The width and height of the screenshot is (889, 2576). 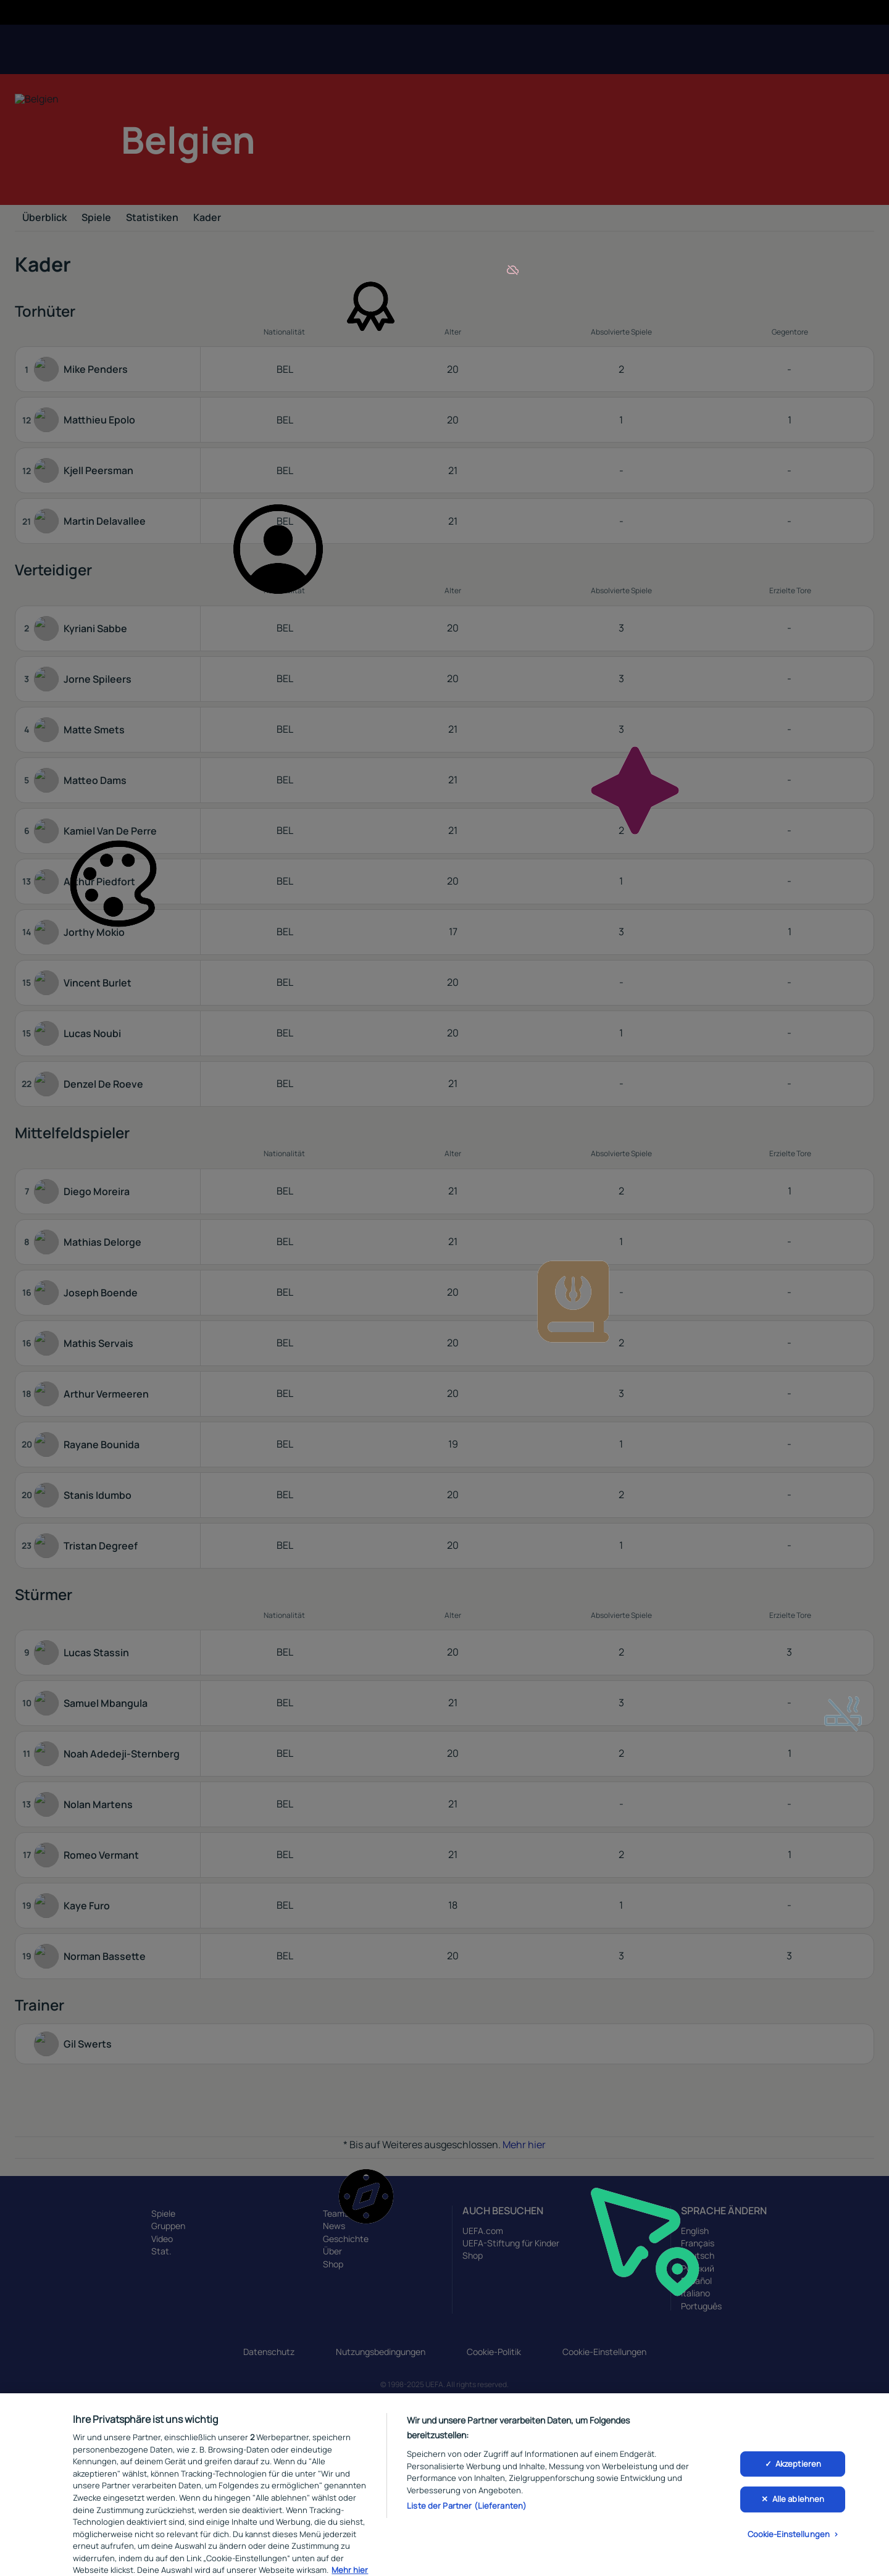 I want to click on access your user profile, so click(x=278, y=549).